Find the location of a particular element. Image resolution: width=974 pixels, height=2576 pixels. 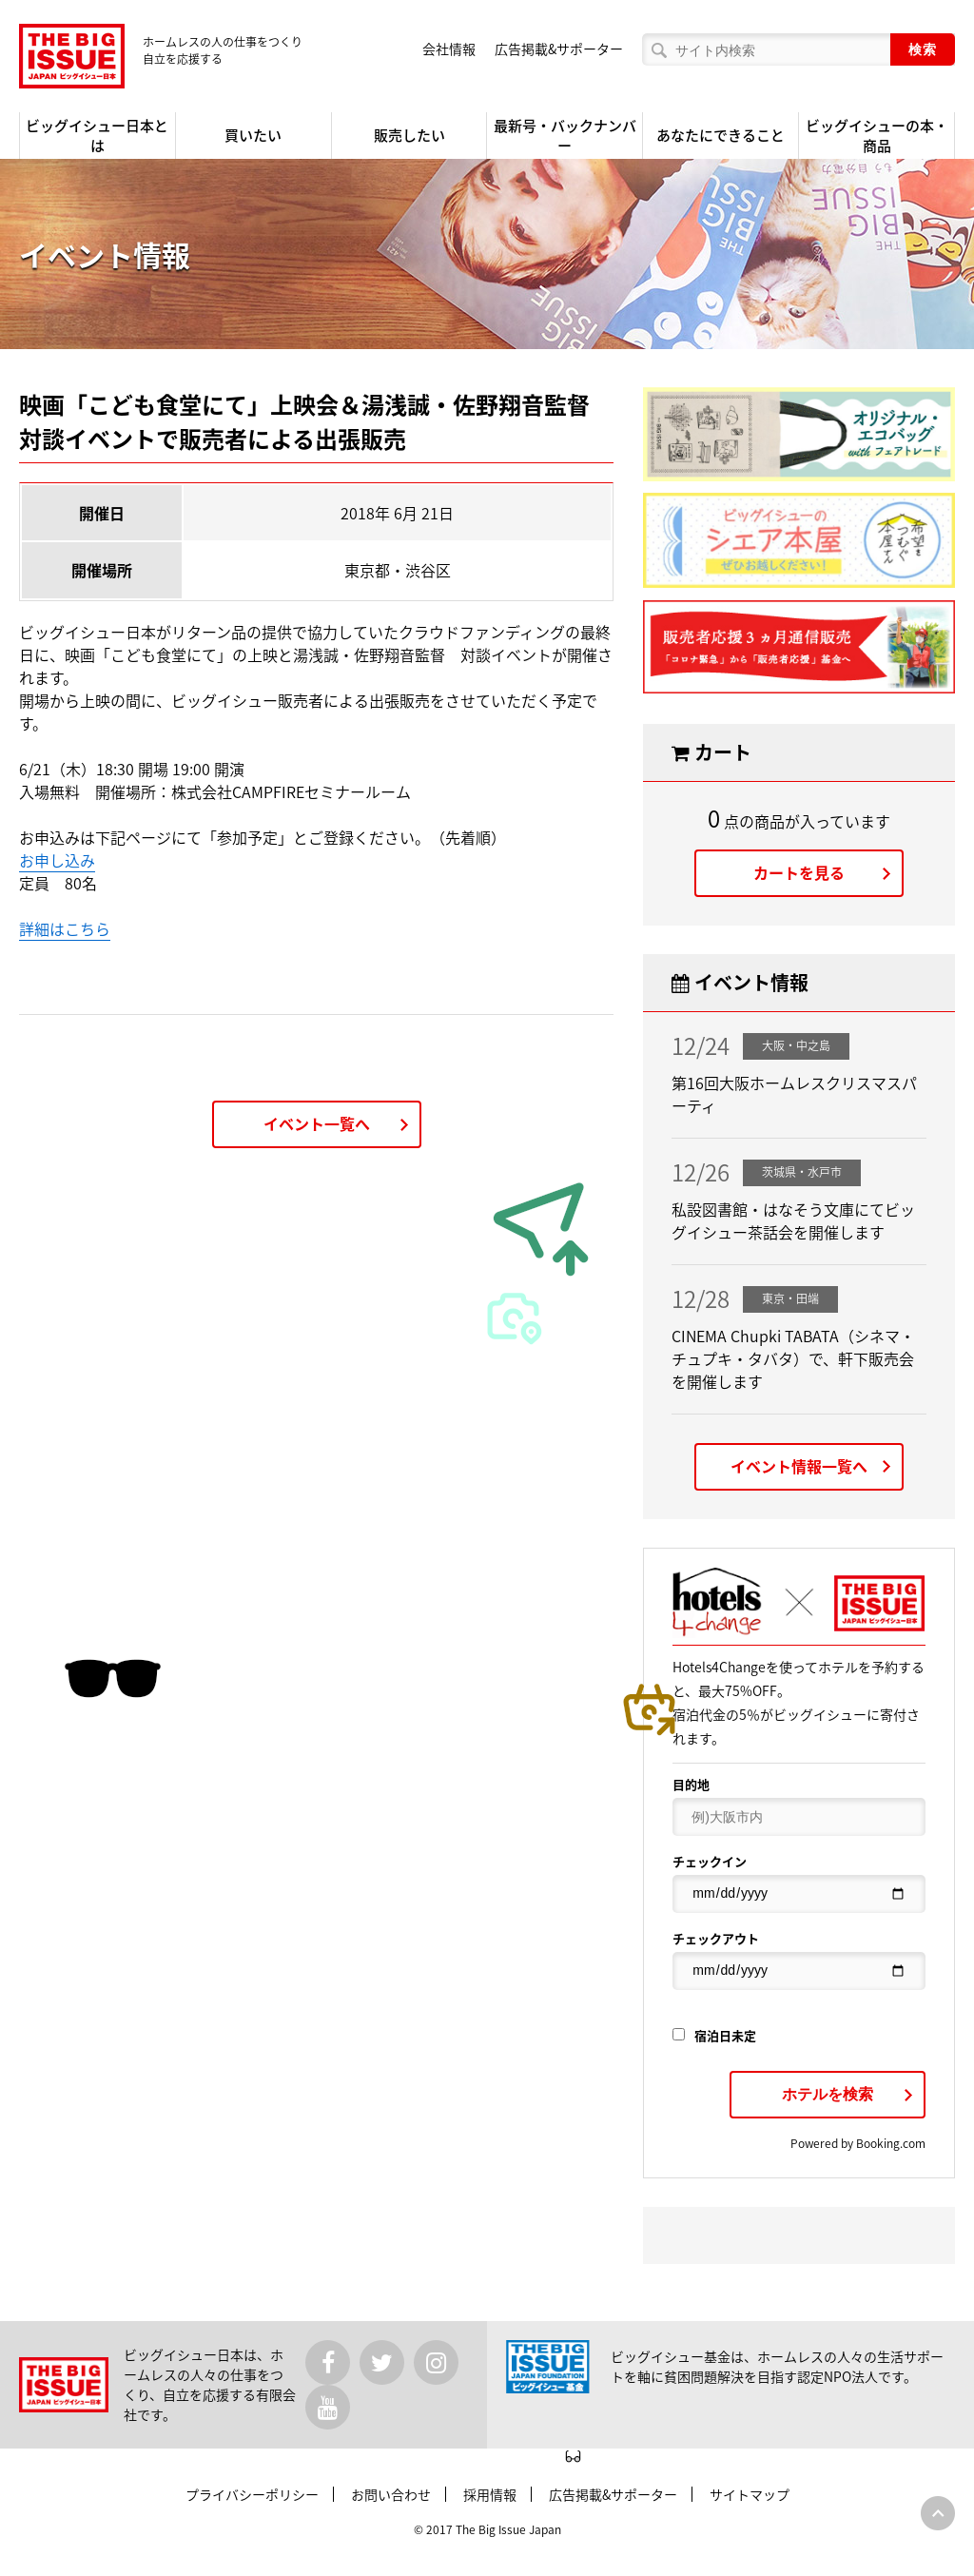

enable reading mode or accessibility features is located at coordinates (573, 2456).